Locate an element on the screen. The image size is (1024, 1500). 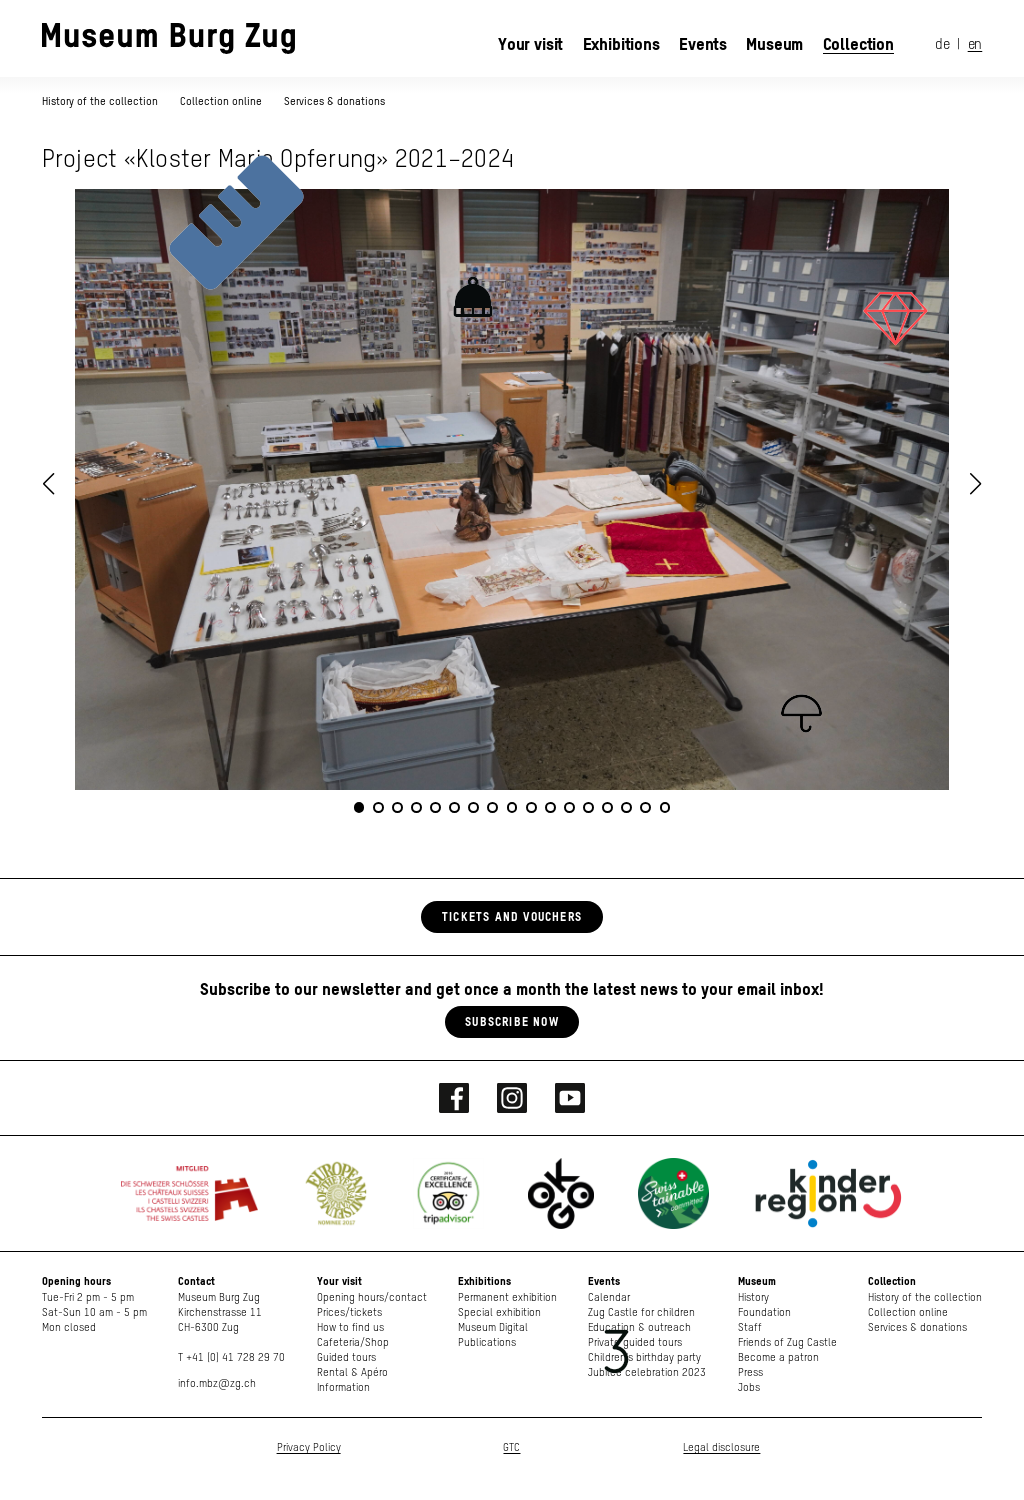
access measurement tools is located at coordinates (236, 222).